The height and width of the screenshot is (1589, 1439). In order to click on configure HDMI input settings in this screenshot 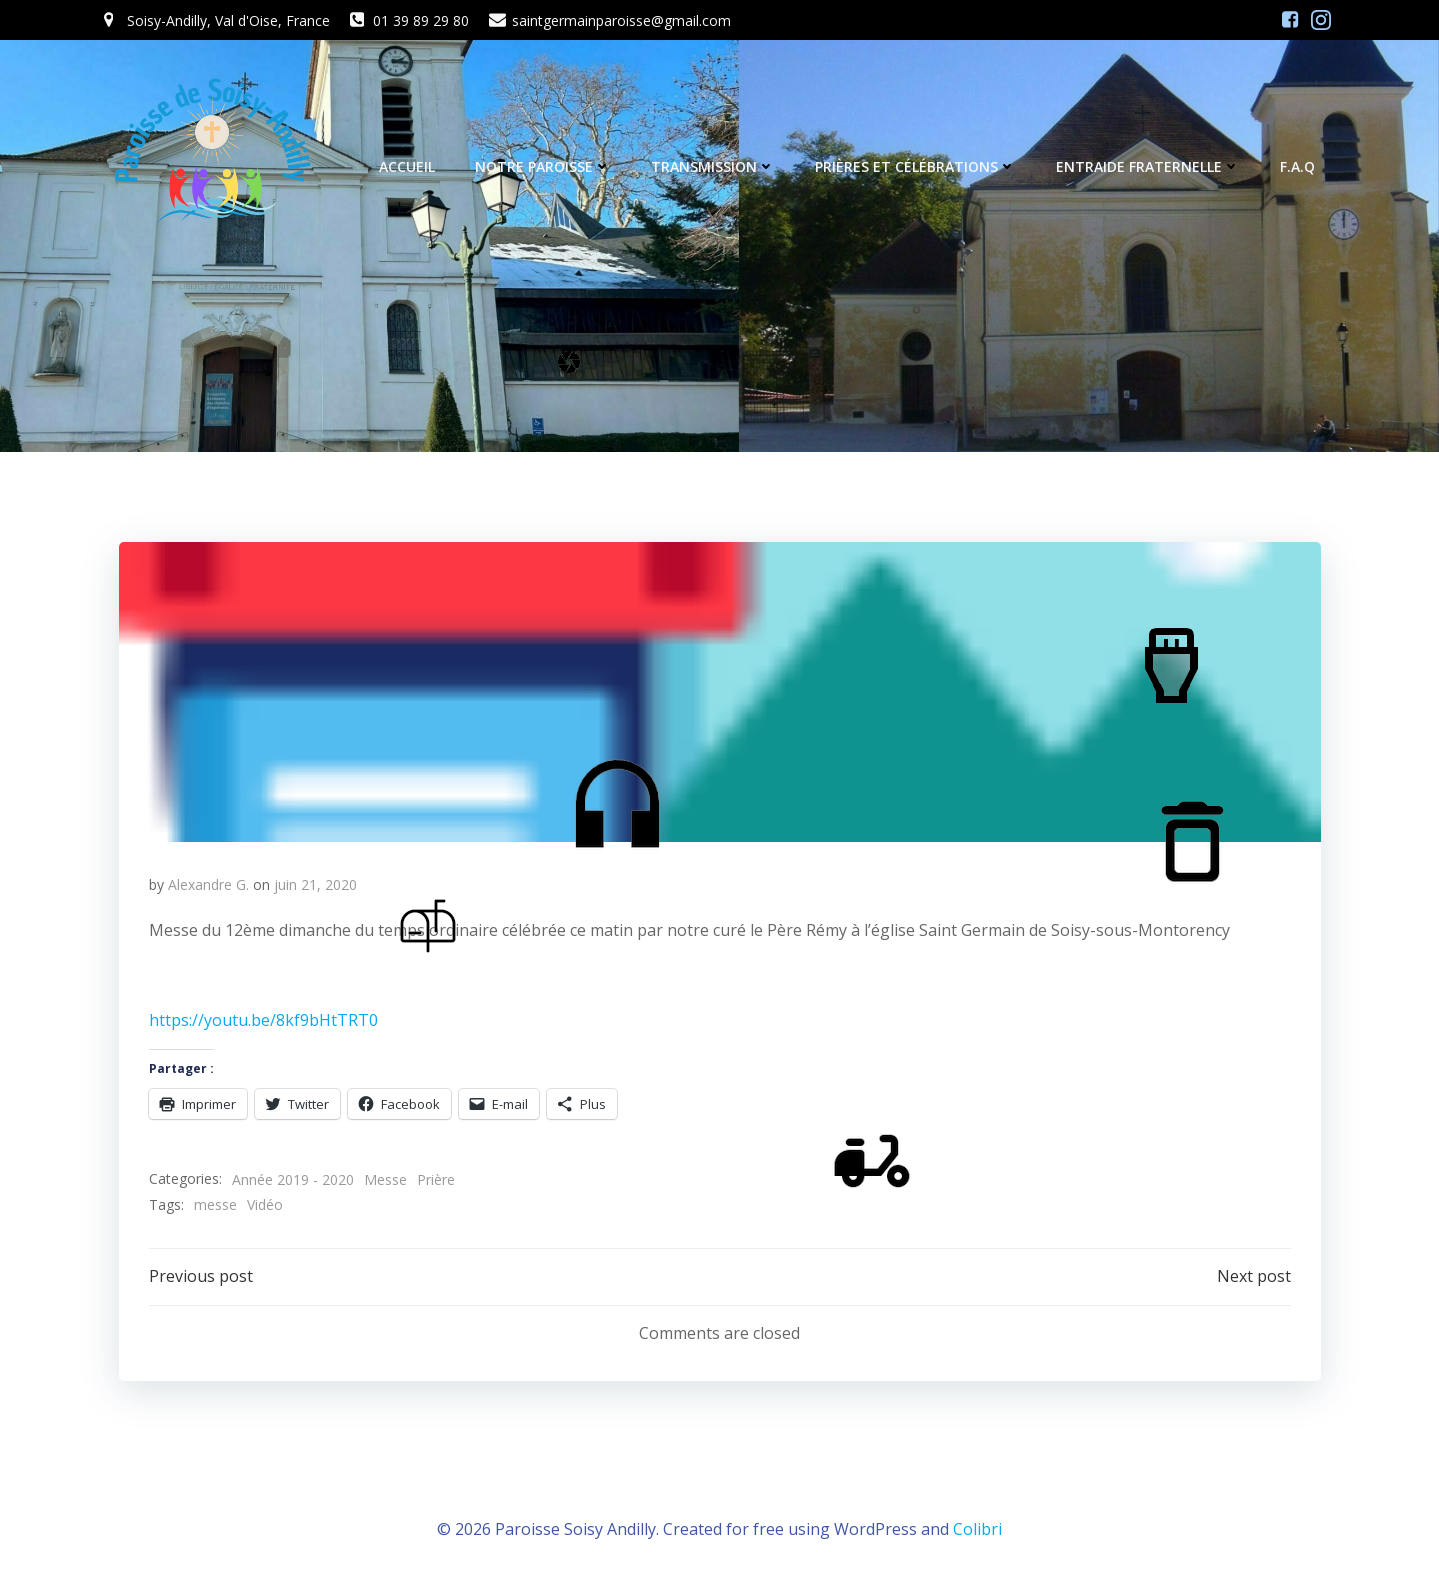, I will do `click(1171, 665)`.